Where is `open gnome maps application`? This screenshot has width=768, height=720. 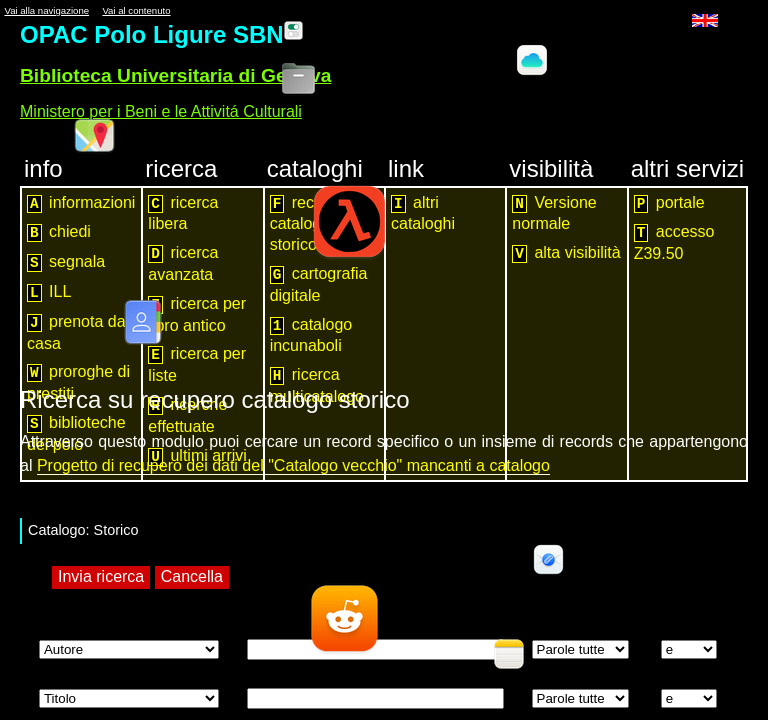 open gnome maps application is located at coordinates (94, 135).